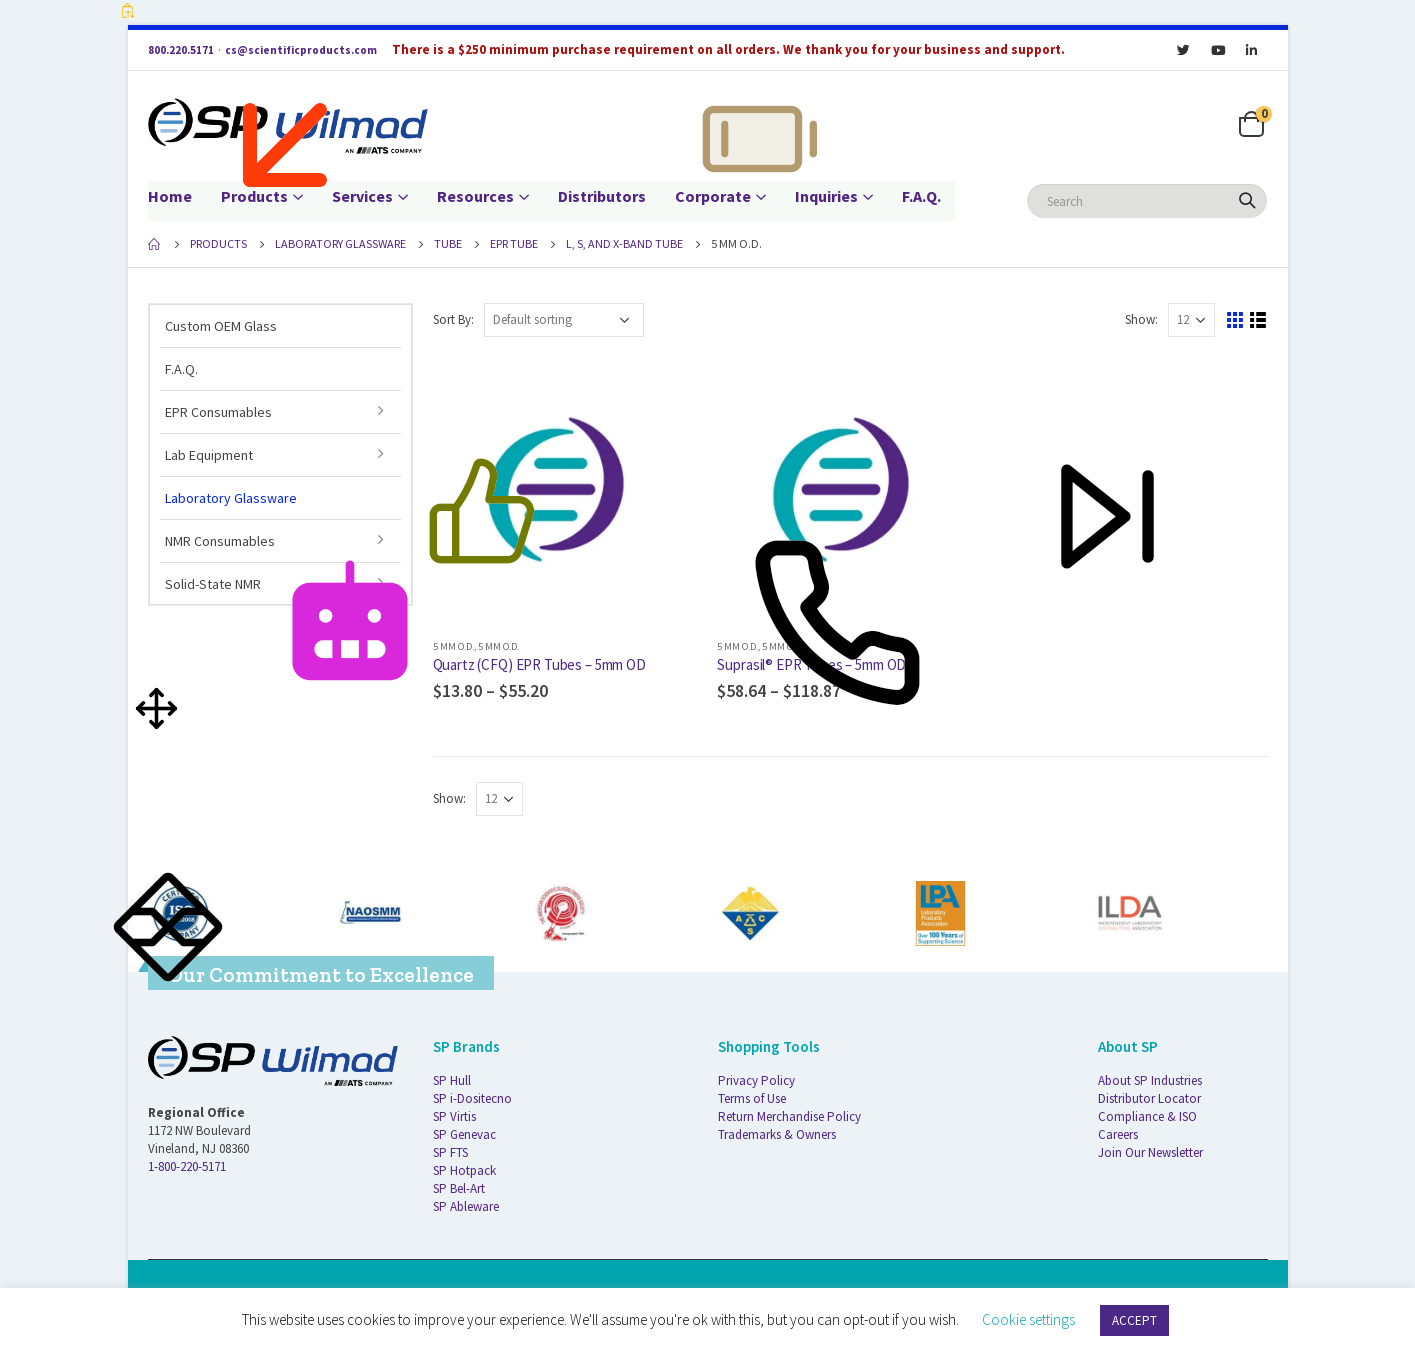  Describe the element at coordinates (758, 139) in the screenshot. I see `indicates low battery level` at that location.